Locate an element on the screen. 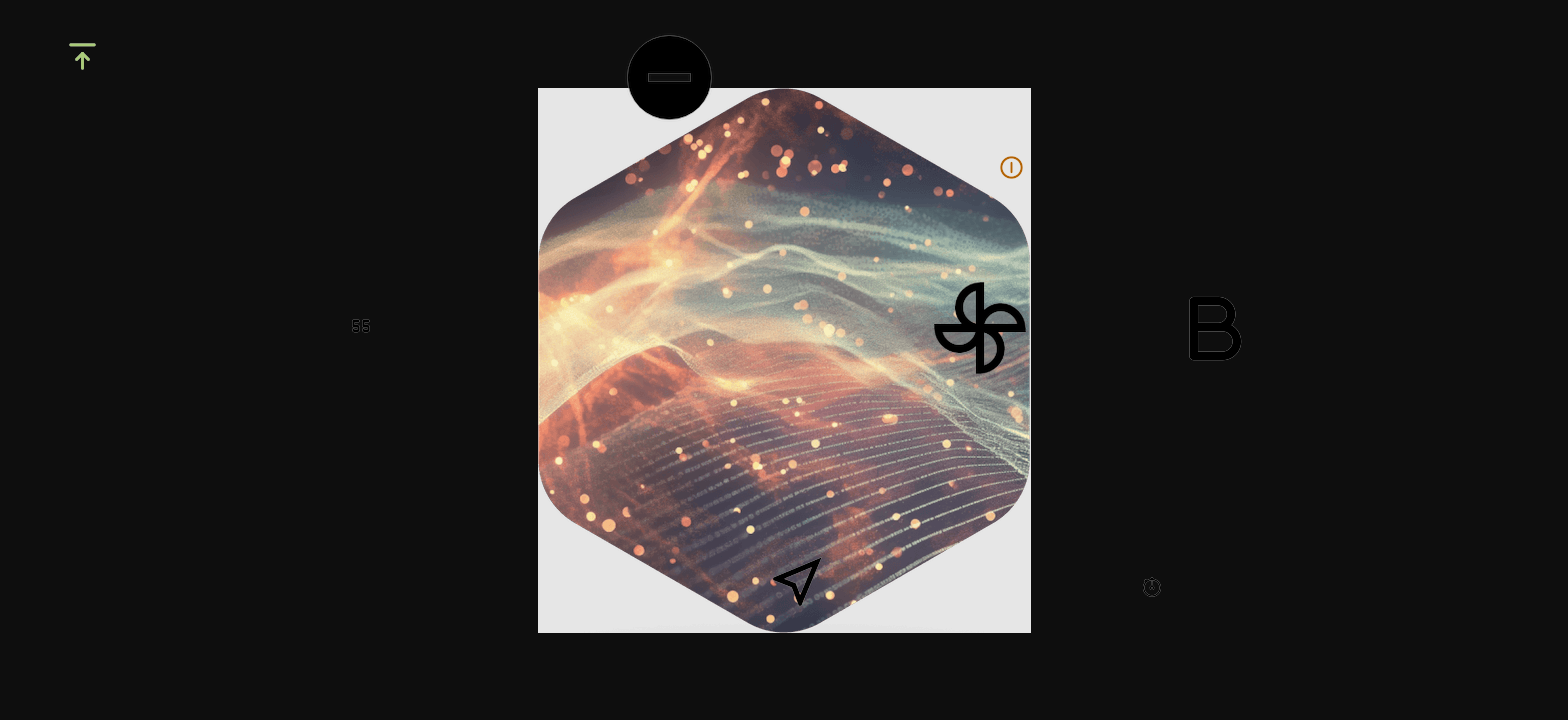 The height and width of the screenshot is (720, 1568). access navigation or get directions is located at coordinates (797, 581).